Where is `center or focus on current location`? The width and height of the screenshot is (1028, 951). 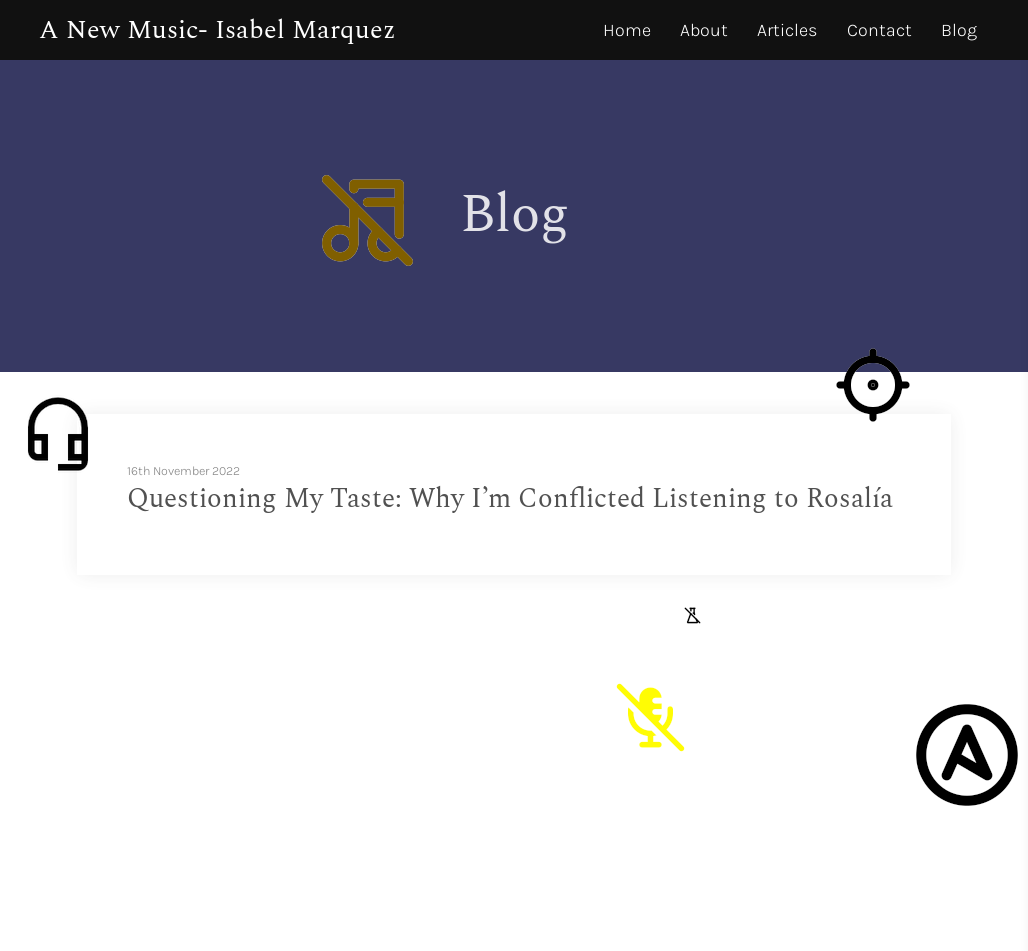
center or focus on current location is located at coordinates (873, 385).